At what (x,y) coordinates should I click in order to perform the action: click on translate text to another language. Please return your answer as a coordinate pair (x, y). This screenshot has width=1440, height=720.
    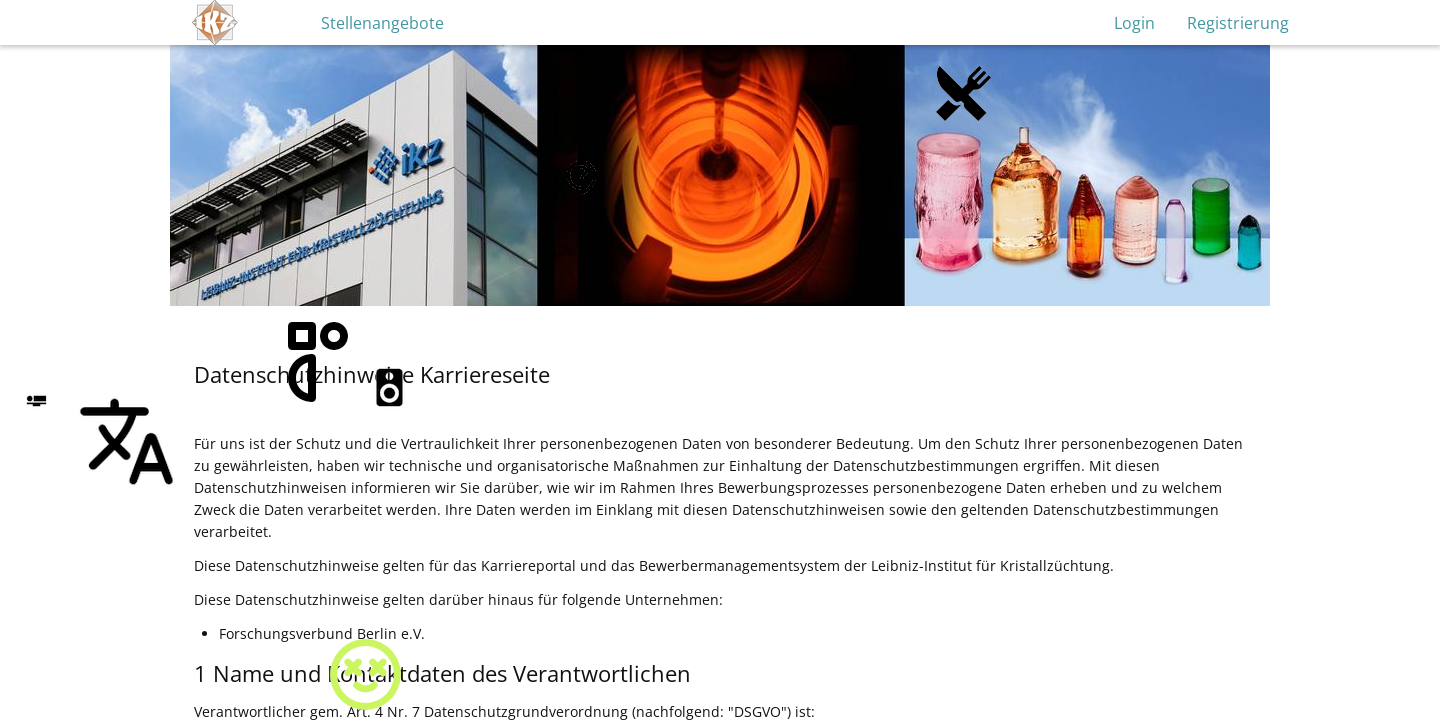
    Looking at the image, I should click on (127, 441).